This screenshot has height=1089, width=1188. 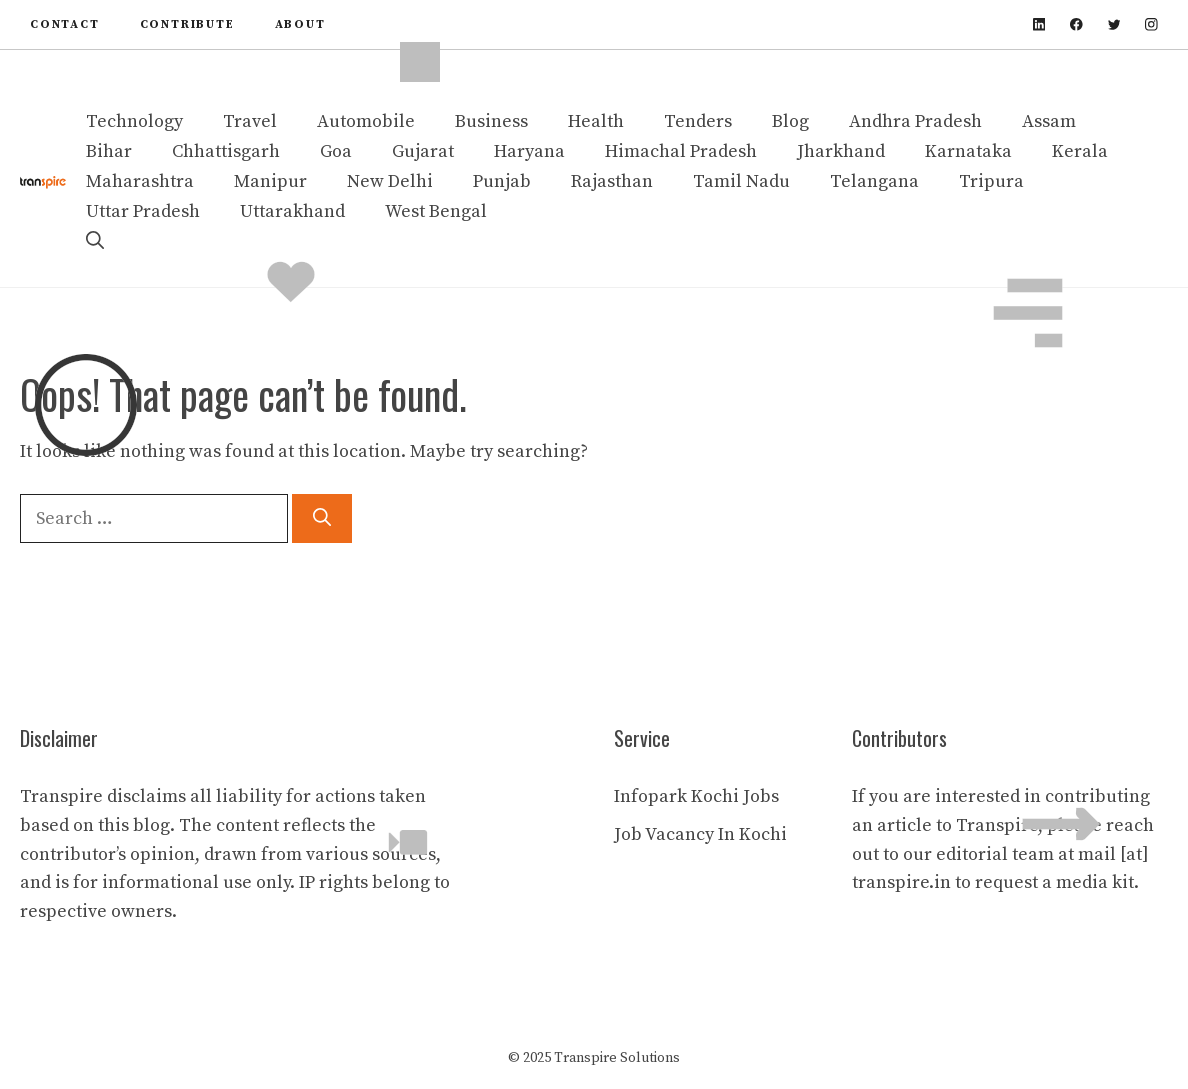 I want to click on align text to the right margin, so click(x=1028, y=313).